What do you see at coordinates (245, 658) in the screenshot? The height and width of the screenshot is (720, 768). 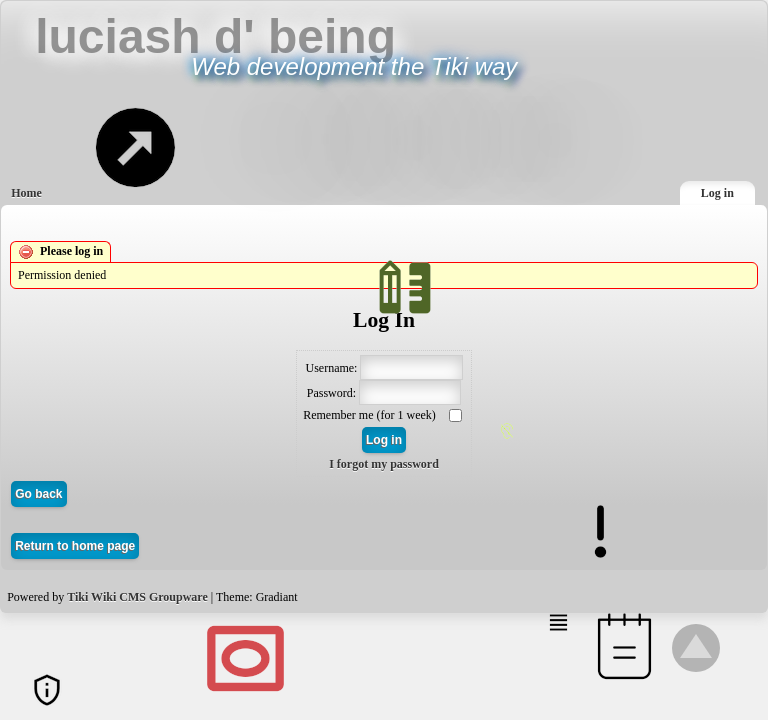 I see `apply vignette effect to photo` at bounding box center [245, 658].